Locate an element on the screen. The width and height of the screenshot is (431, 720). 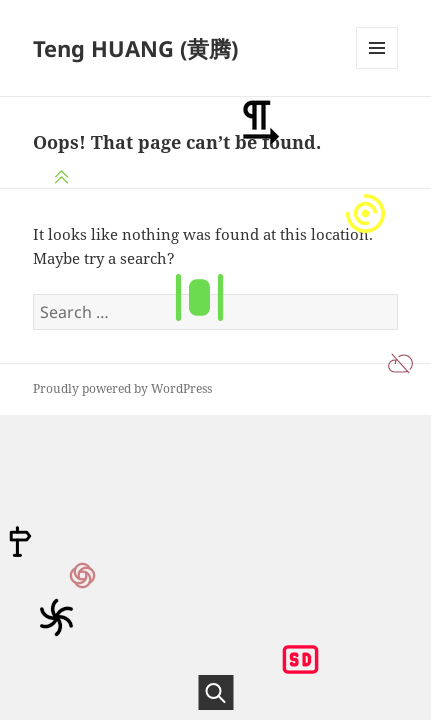
access space or astronomy-themed content is located at coordinates (56, 617).